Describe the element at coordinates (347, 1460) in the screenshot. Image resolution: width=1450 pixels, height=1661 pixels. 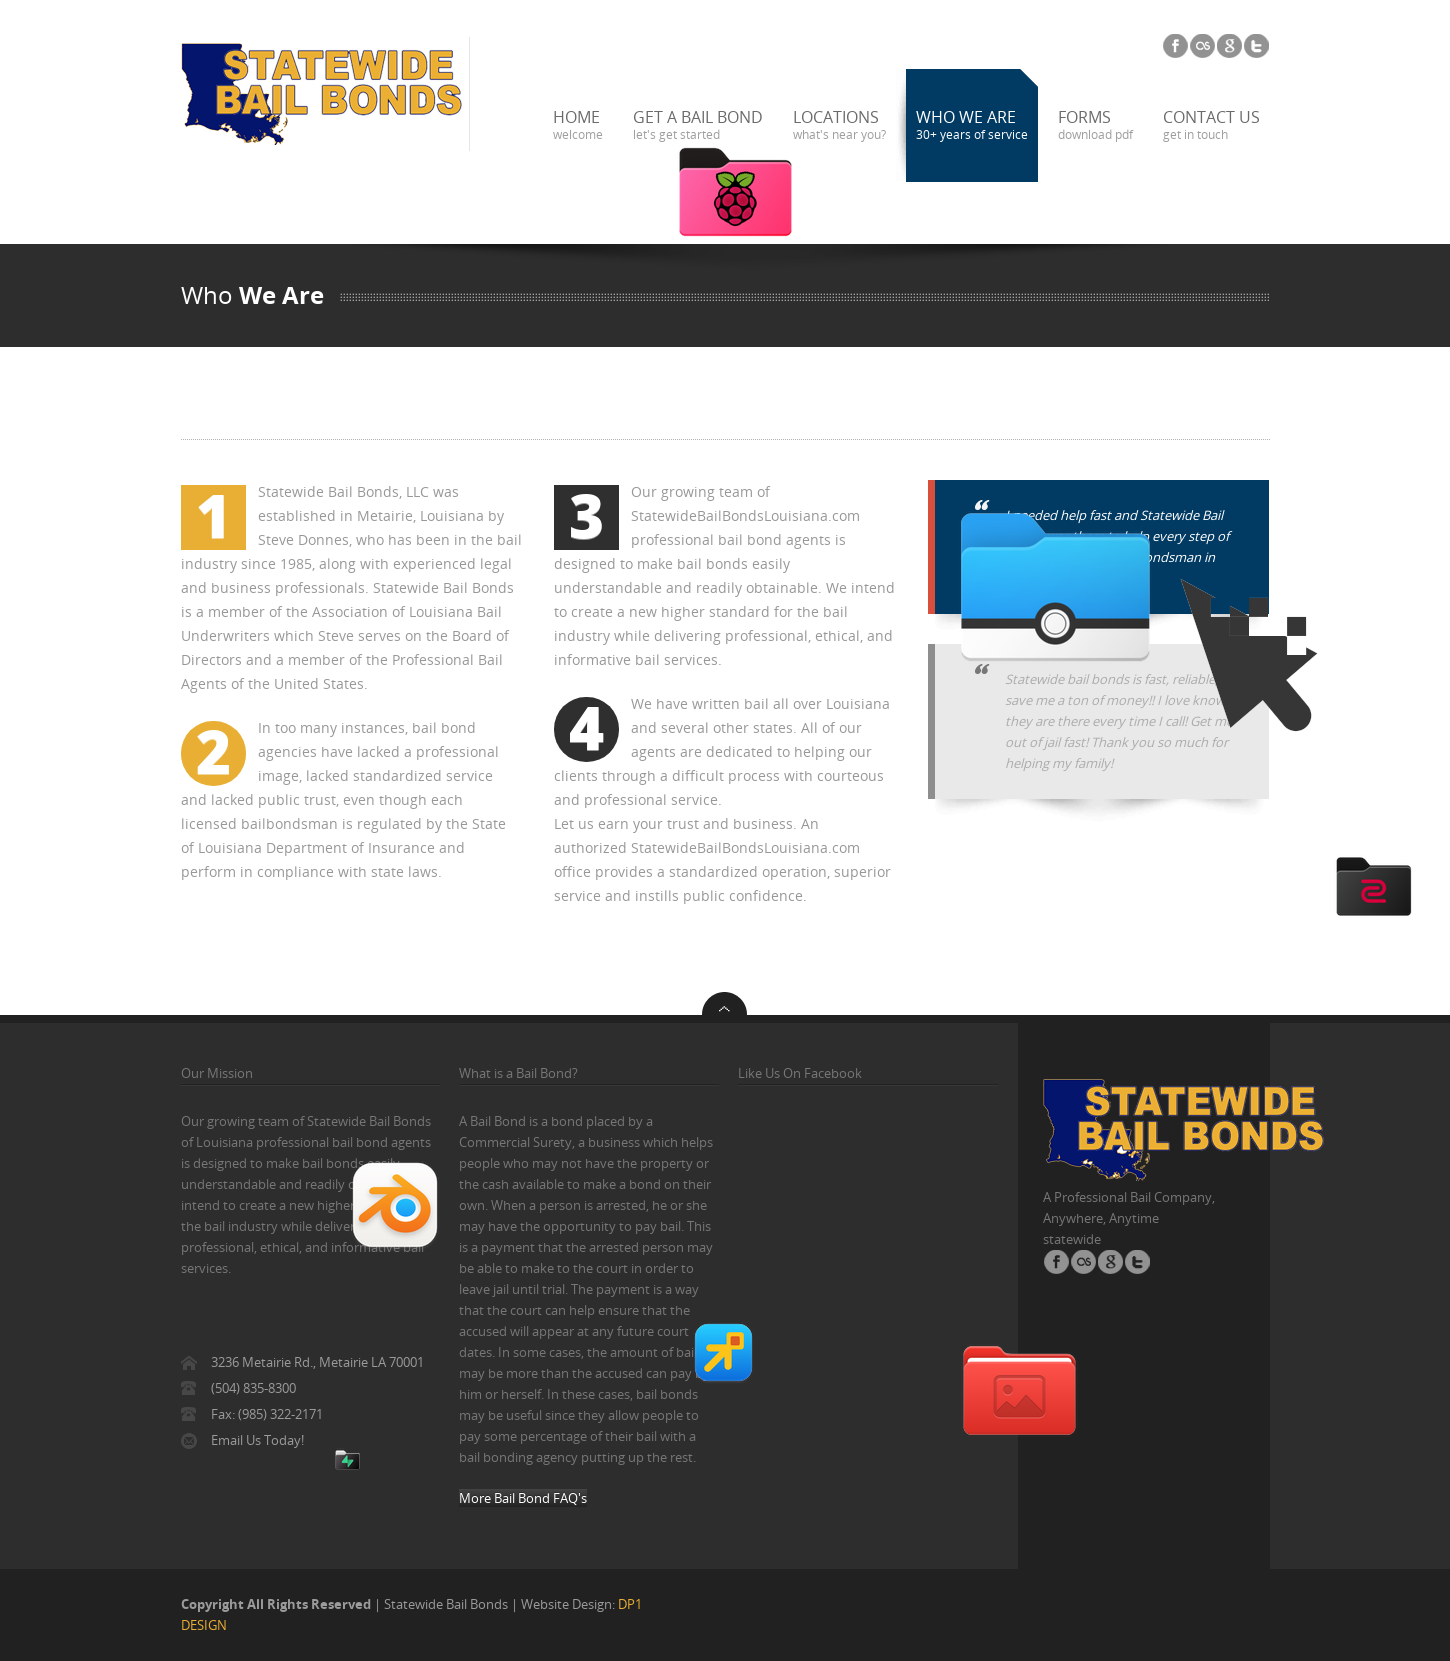
I see `open supabase project folder` at that location.